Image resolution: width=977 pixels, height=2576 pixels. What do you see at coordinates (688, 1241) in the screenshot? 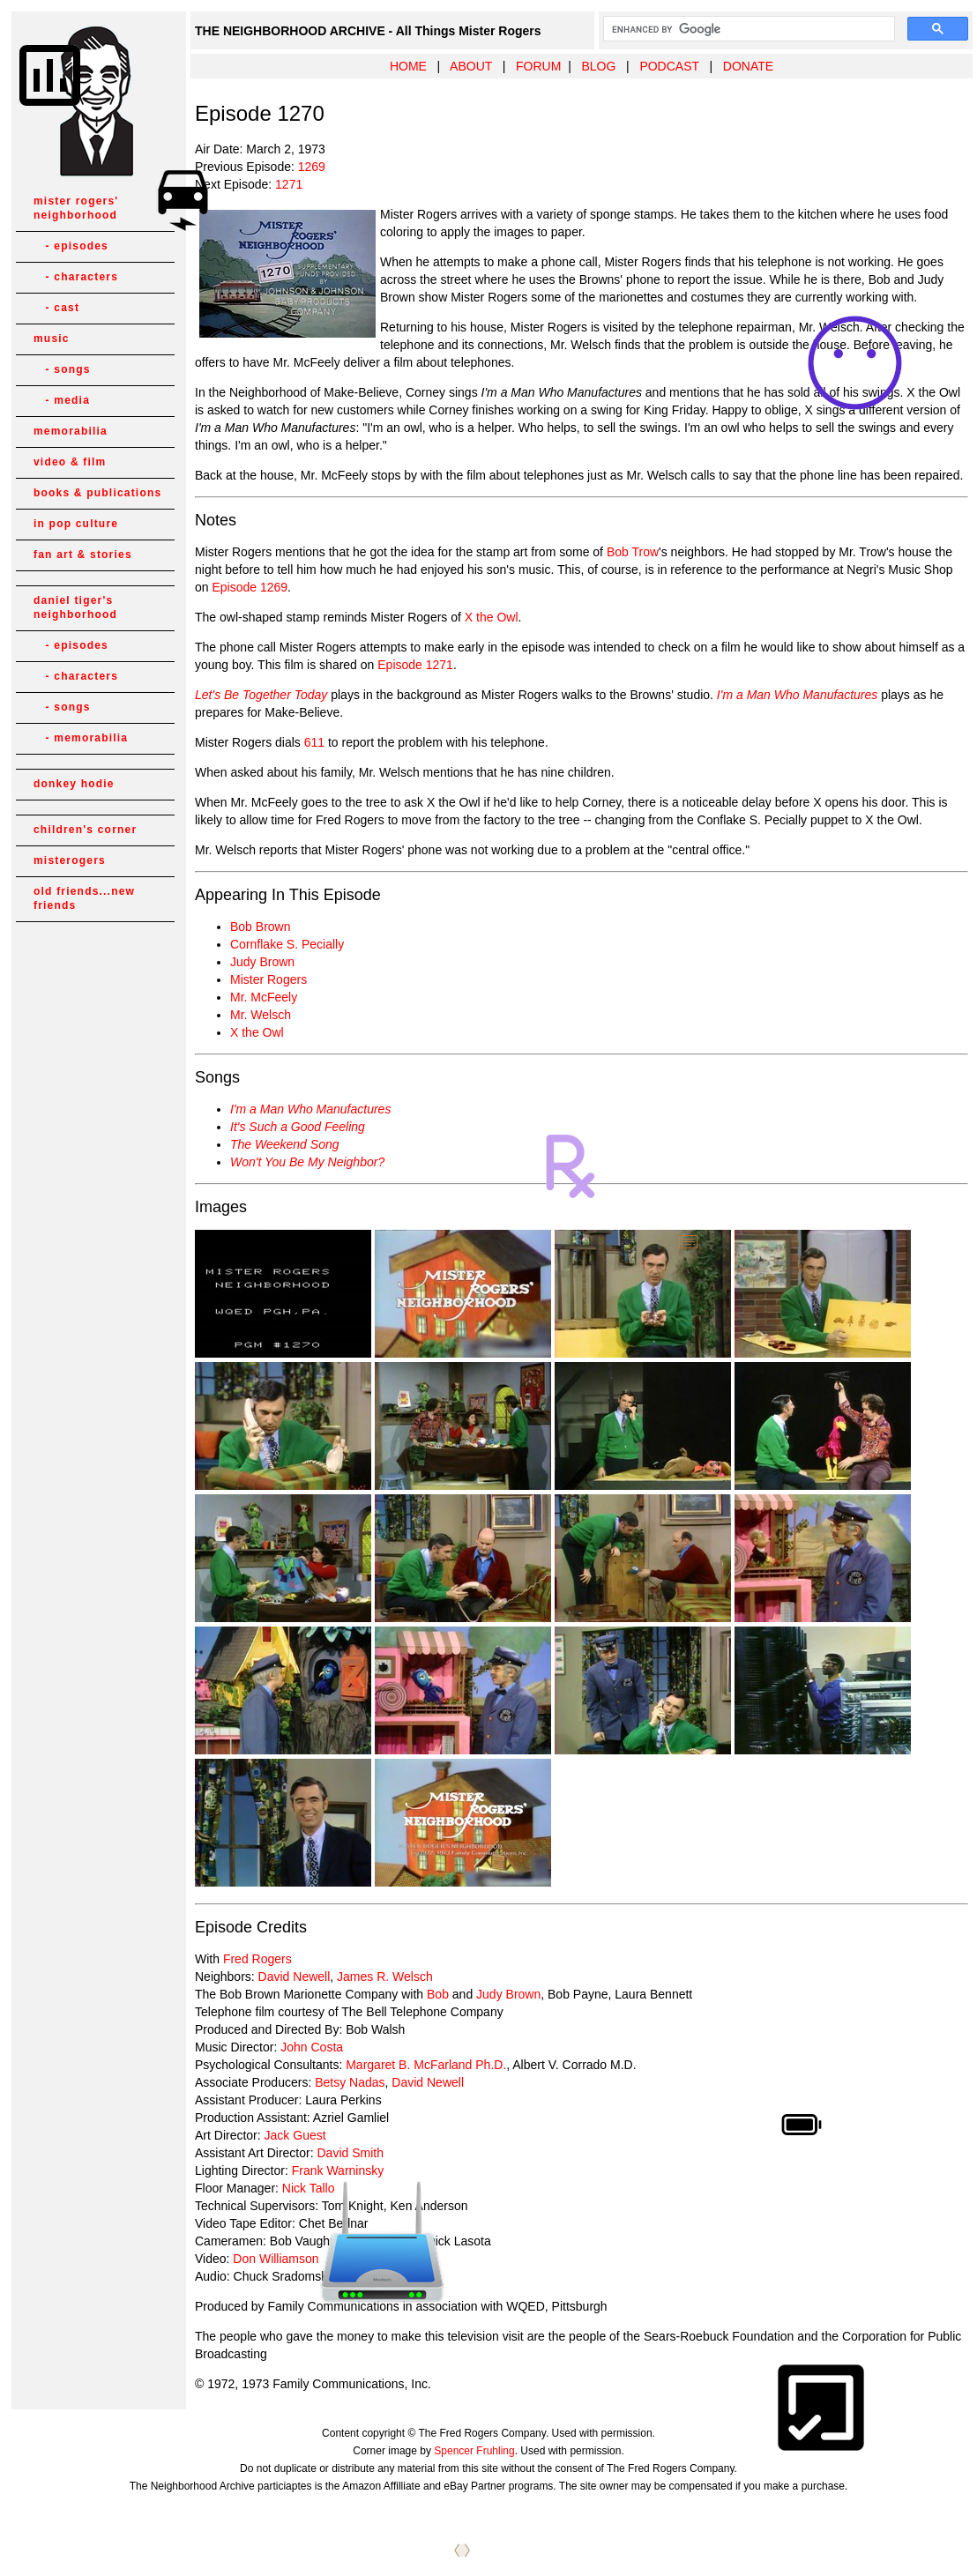
I see `open on-screen keyboard` at bounding box center [688, 1241].